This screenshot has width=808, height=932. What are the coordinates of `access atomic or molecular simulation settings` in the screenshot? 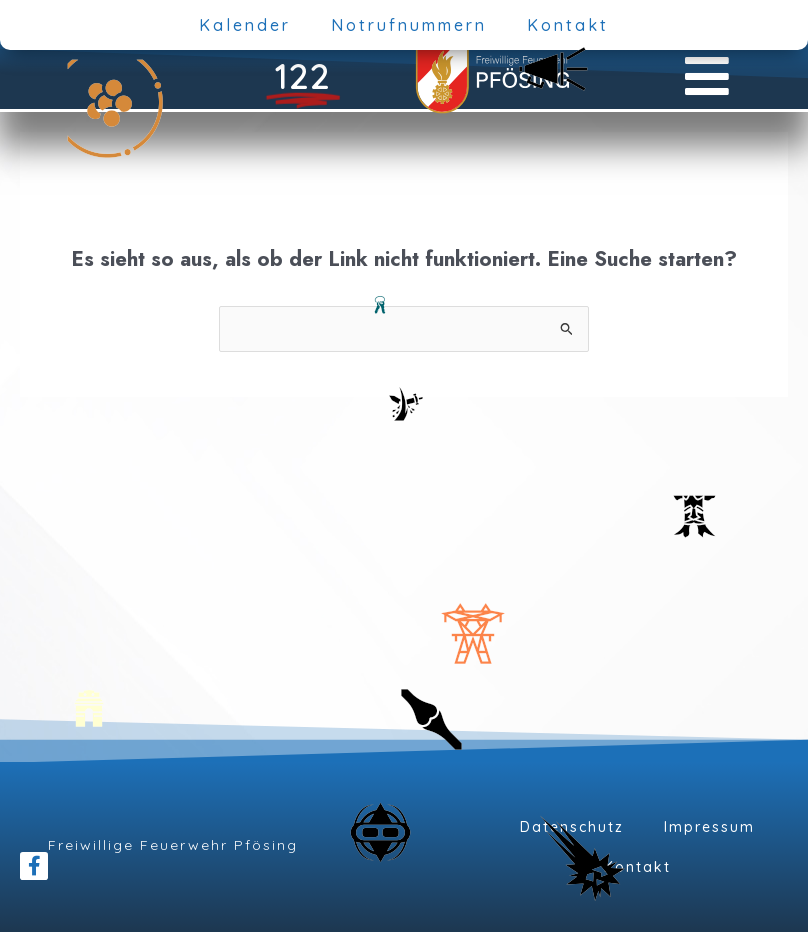 It's located at (117, 109).